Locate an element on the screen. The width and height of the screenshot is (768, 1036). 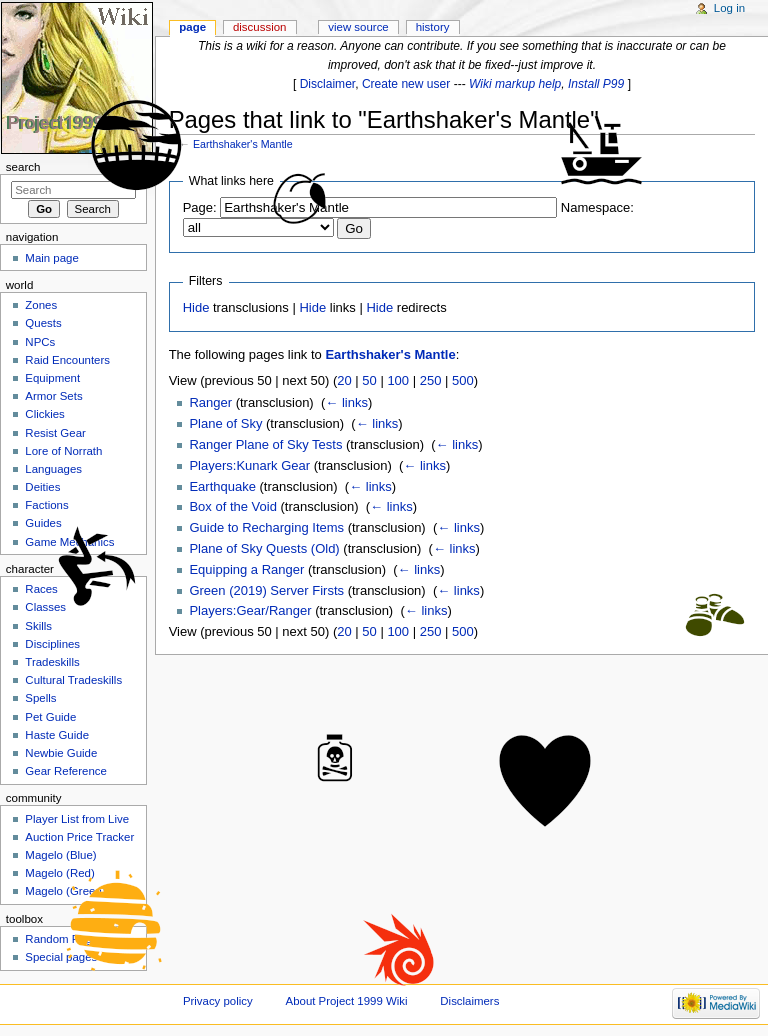
indicates acrobatic or gymnastic skill ability is located at coordinates (97, 566).